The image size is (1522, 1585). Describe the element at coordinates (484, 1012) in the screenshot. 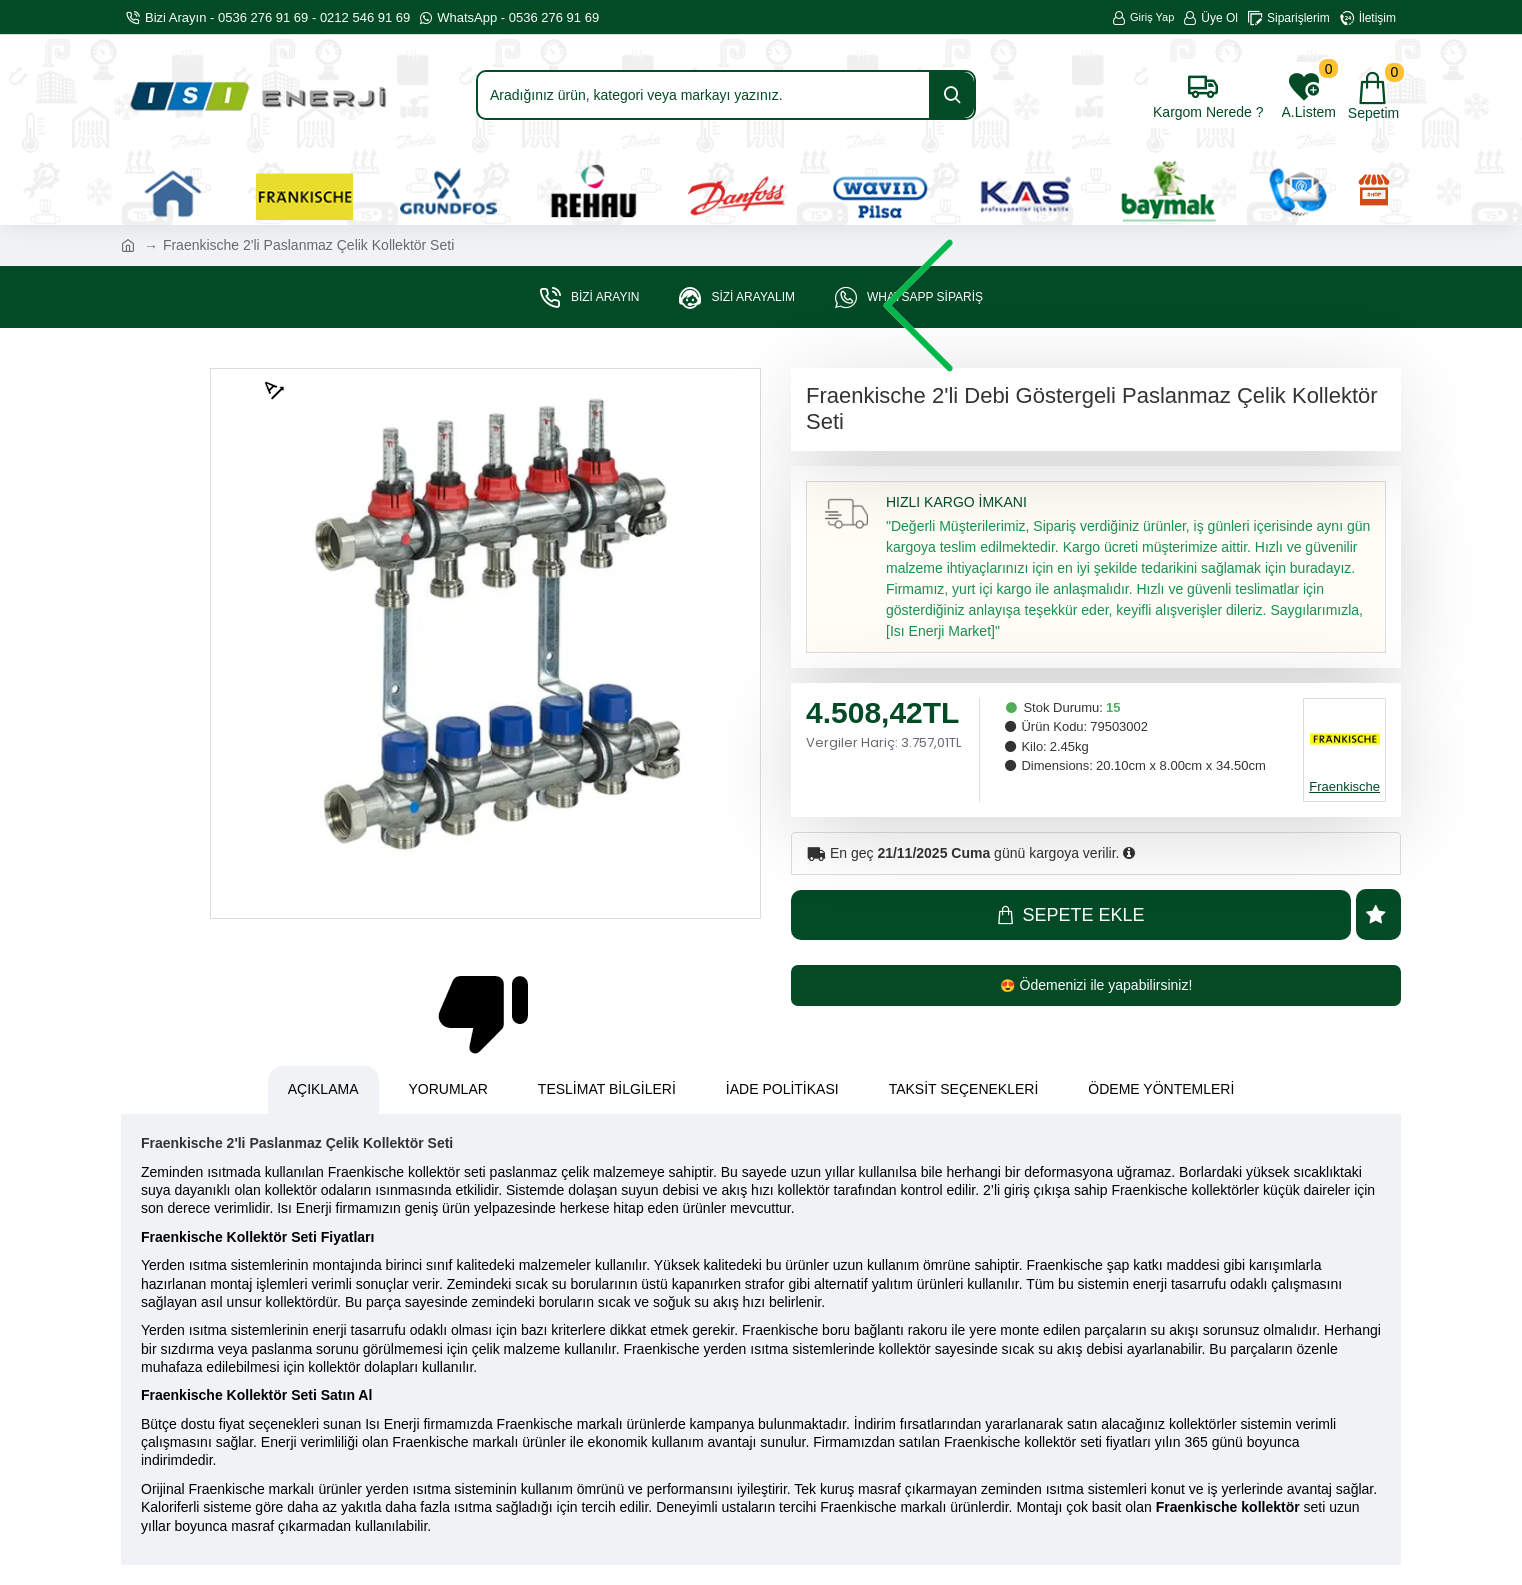

I see `dislike or downvote content` at that location.